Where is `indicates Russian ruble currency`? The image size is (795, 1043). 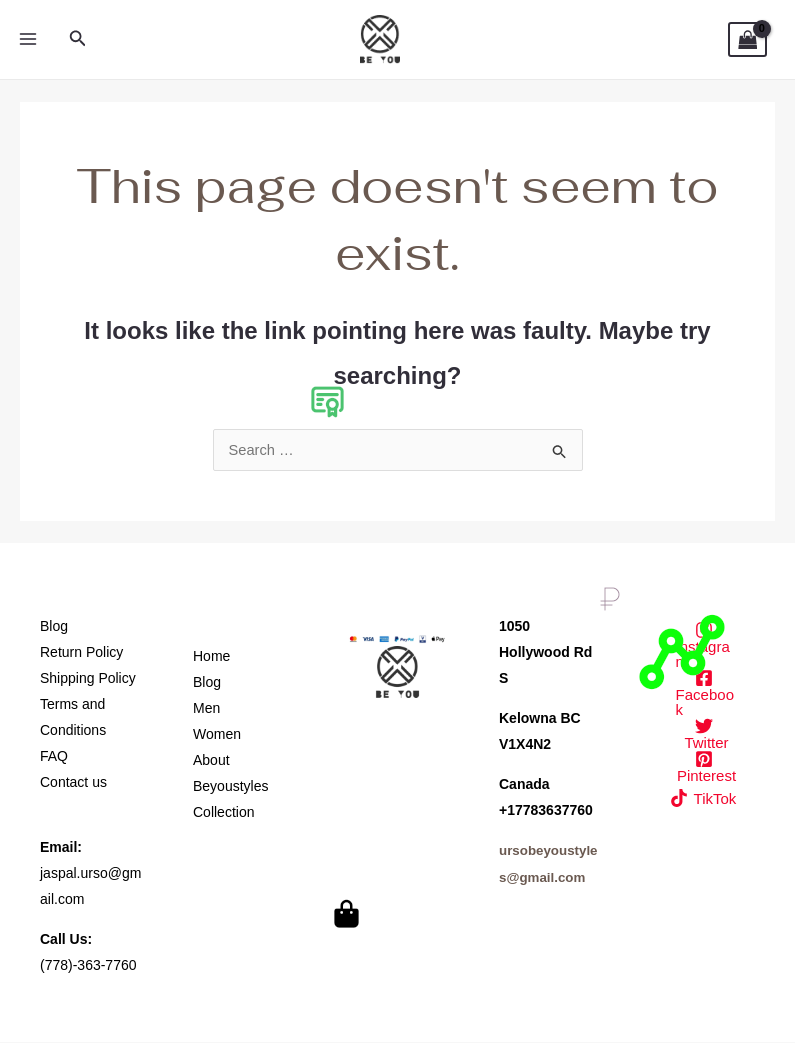
indicates Russian ruble currency is located at coordinates (610, 599).